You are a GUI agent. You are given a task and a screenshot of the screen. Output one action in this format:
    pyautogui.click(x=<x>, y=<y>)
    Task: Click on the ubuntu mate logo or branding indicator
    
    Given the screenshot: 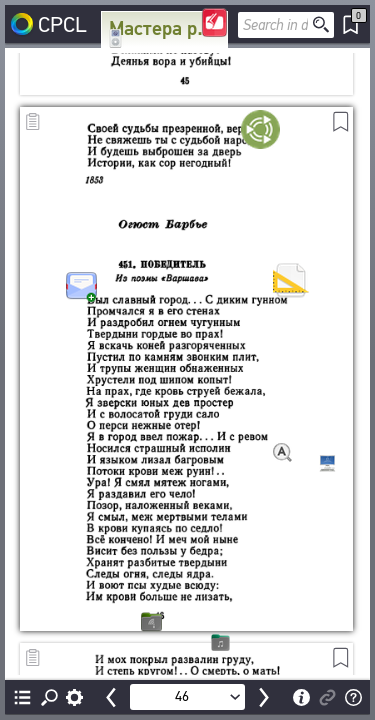 What is the action you would take?
    pyautogui.click(x=260, y=129)
    